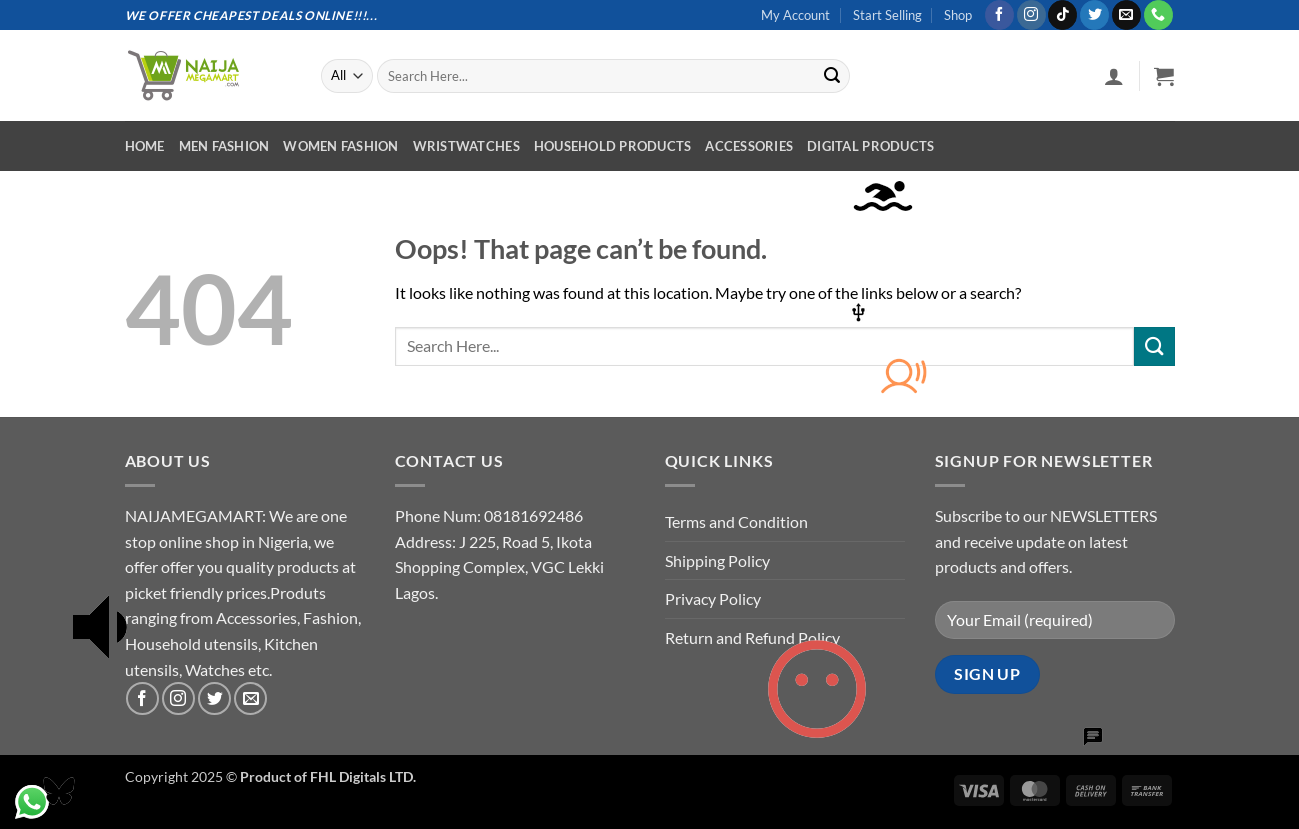 The width and height of the screenshot is (1299, 829). What do you see at coordinates (883, 196) in the screenshot?
I see `access swimming pool or aquatic facilities` at bounding box center [883, 196].